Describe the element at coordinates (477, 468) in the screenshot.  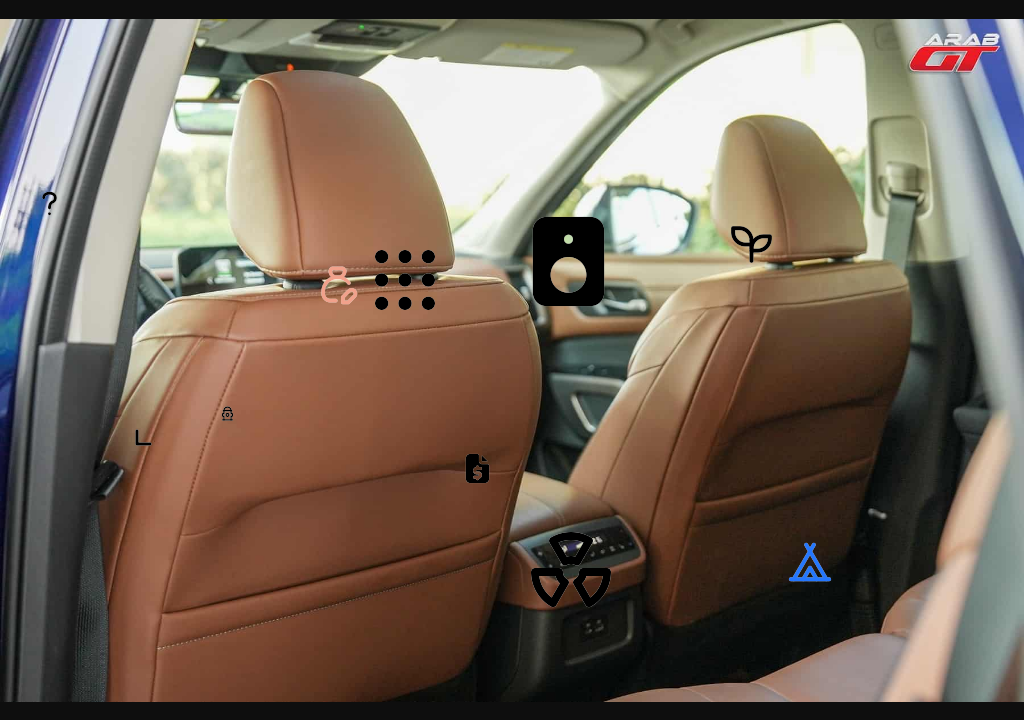
I see `view financial document or invoice` at that location.